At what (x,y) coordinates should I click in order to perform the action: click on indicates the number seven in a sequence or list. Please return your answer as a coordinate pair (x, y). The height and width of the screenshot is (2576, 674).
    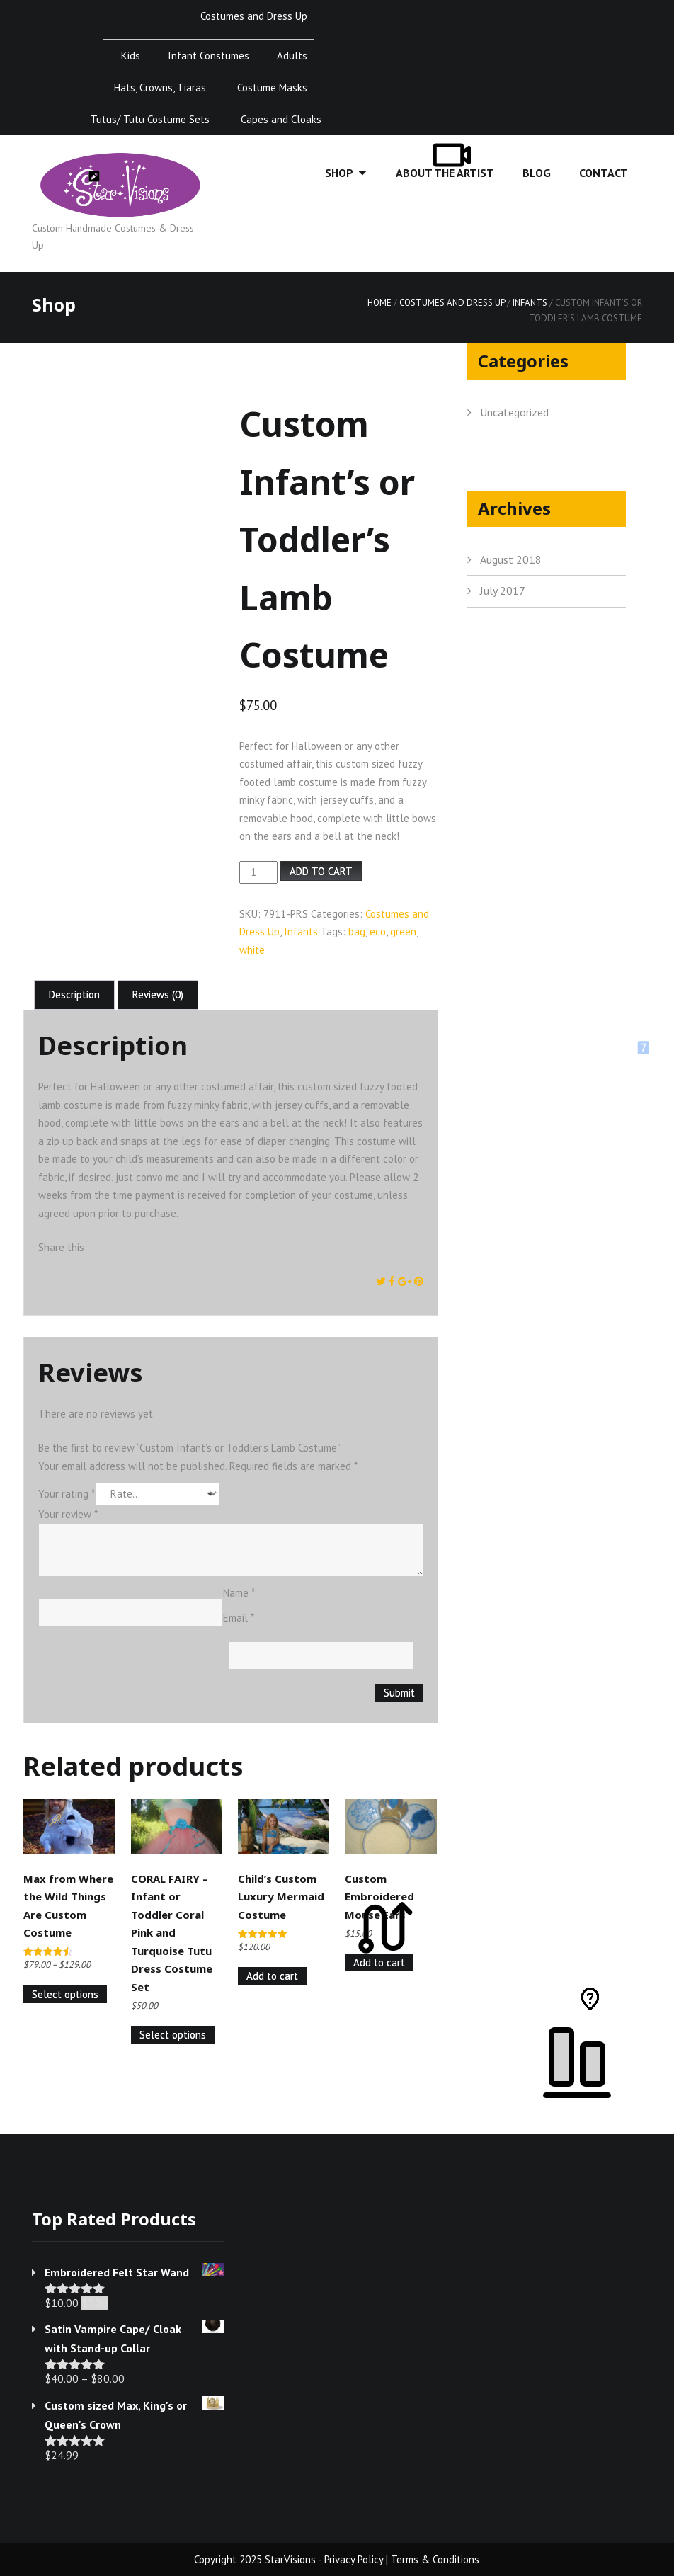
    Looking at the image, I should click on (643, 1047).